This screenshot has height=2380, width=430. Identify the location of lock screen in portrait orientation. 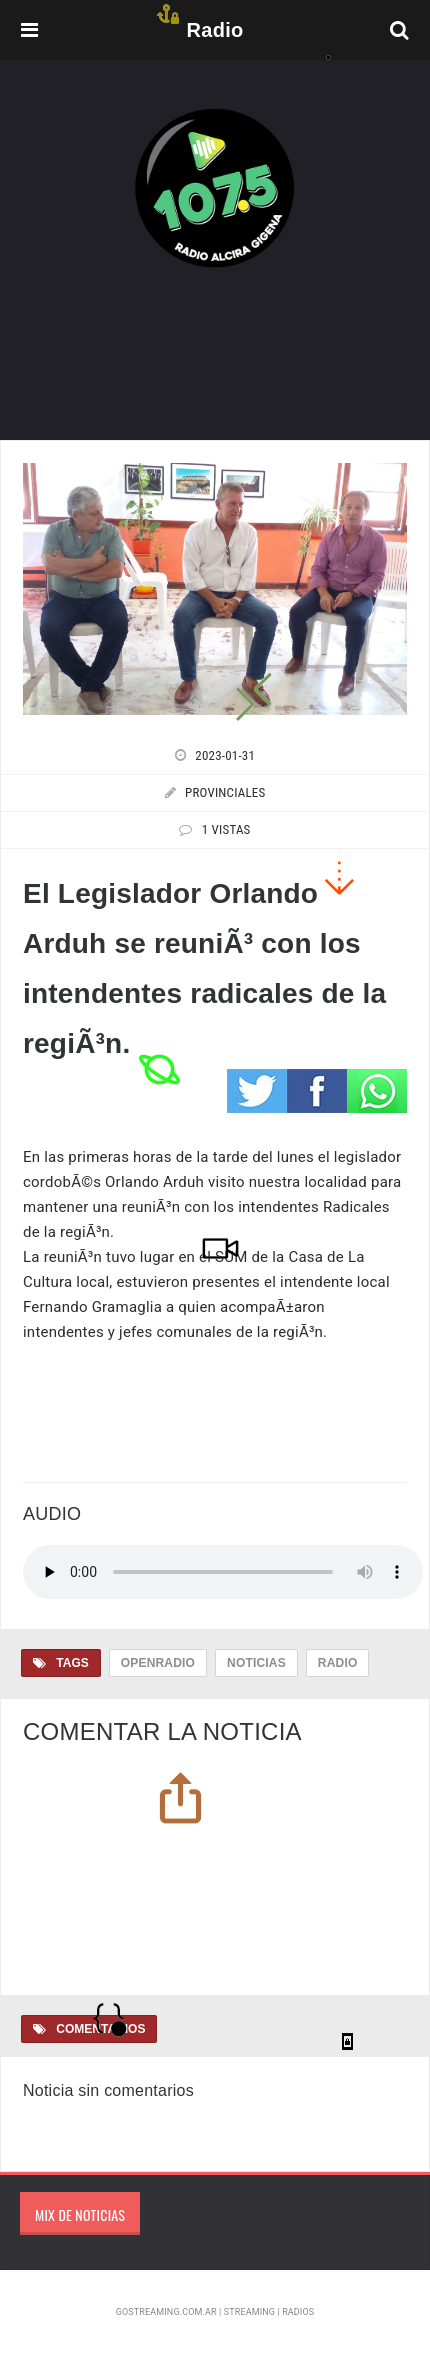
(347, 2041).